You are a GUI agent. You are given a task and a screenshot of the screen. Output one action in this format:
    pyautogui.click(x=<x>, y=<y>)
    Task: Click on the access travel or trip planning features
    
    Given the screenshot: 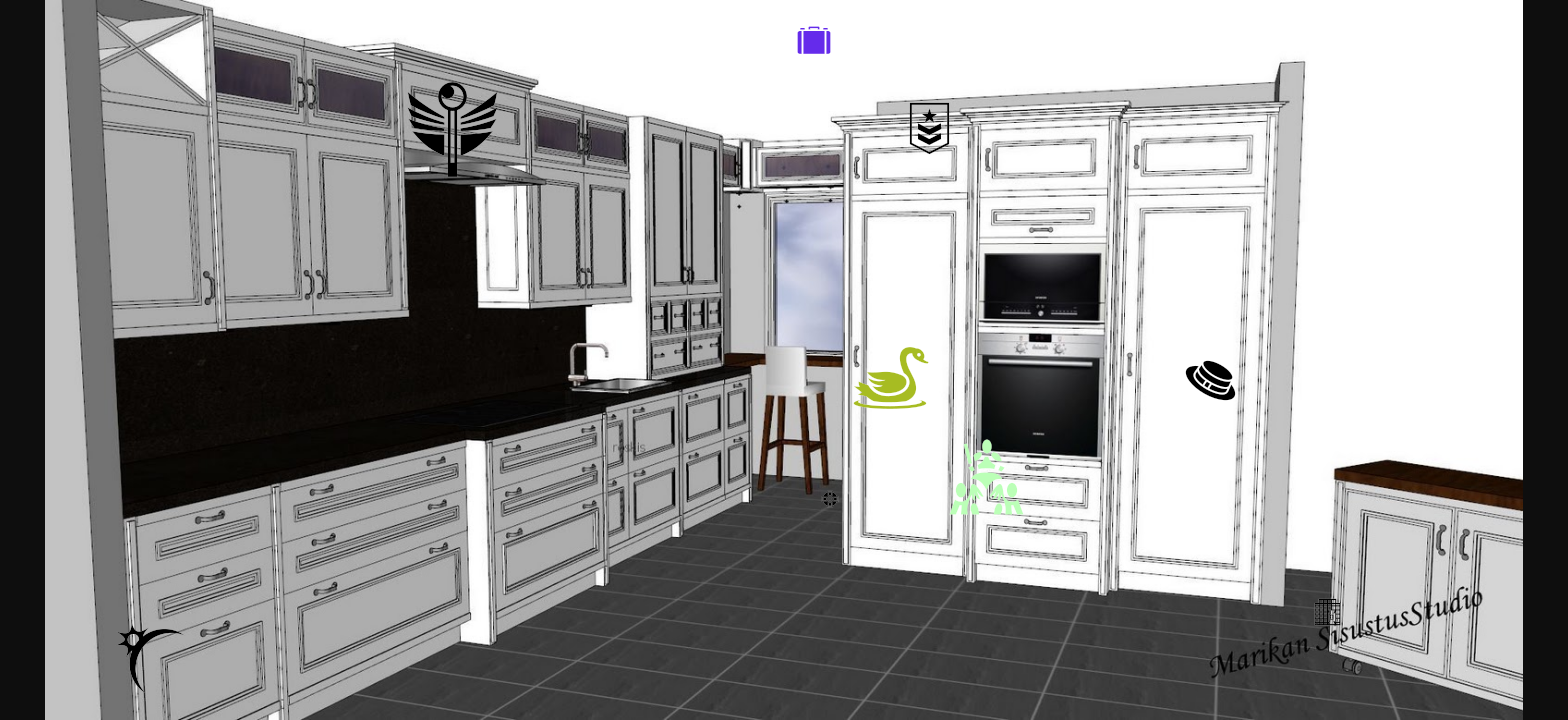 What is the action you would take?
    pyautogui.click(x=814, y=41)
    